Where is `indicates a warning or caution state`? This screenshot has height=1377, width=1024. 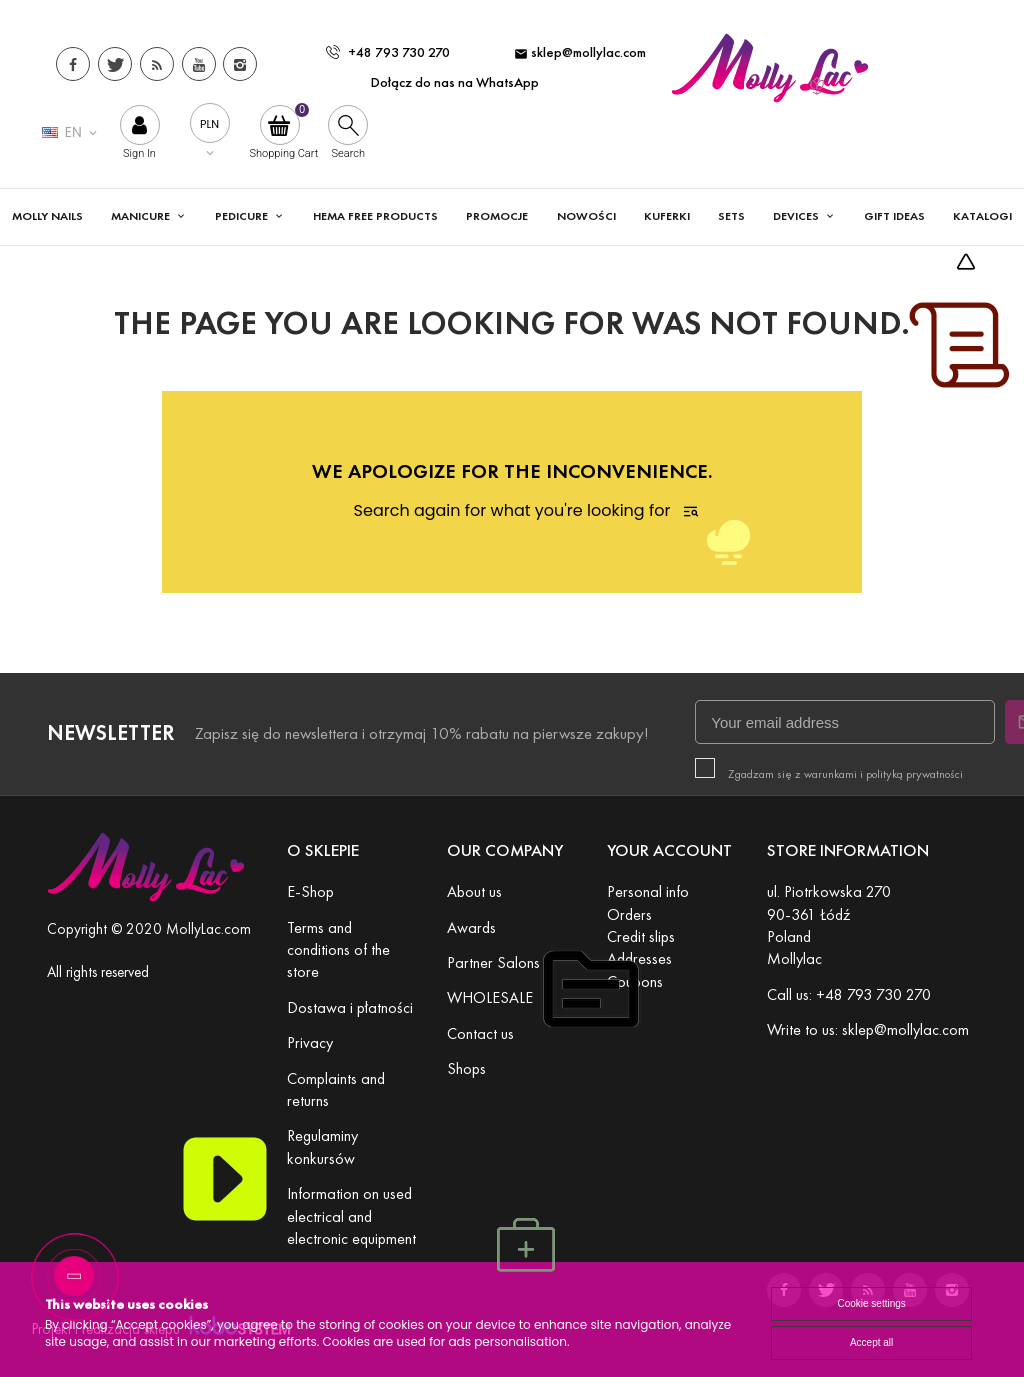 indicates a warning or caution state is located at coordinates (966, 262).